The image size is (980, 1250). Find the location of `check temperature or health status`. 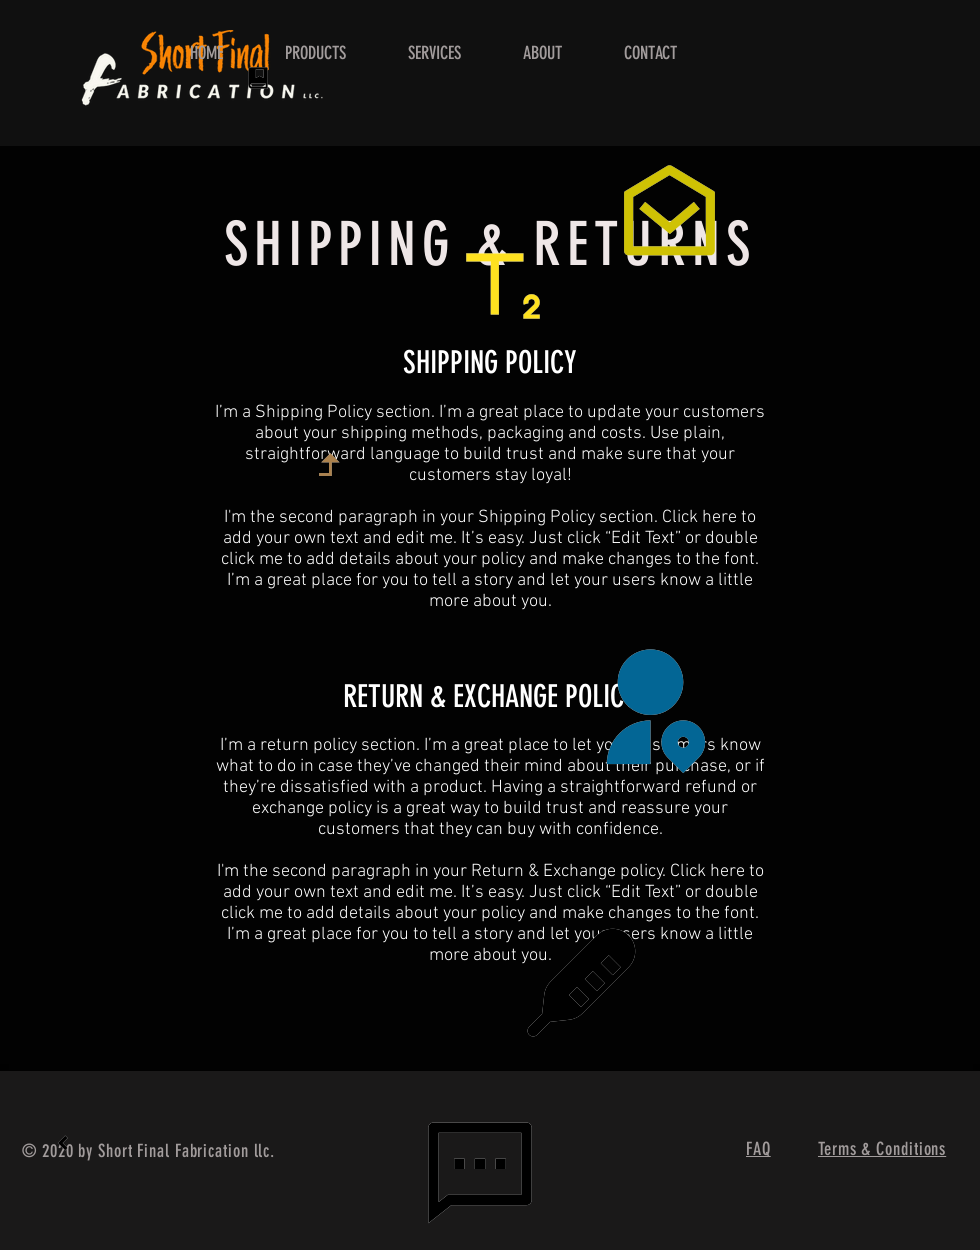

check temperature or health status is located at coordinates (580, 983).